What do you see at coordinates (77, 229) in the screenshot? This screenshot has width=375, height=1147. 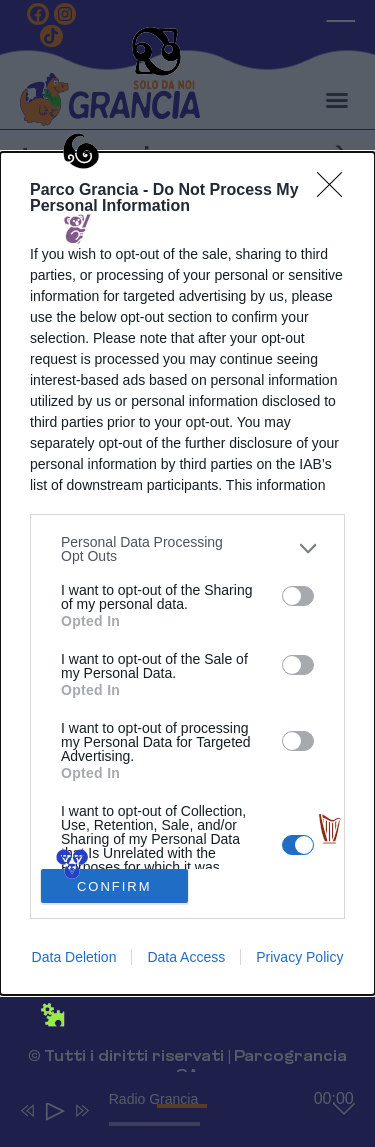 I see `koala character or mascot icon` at bounding box center [77, 229].